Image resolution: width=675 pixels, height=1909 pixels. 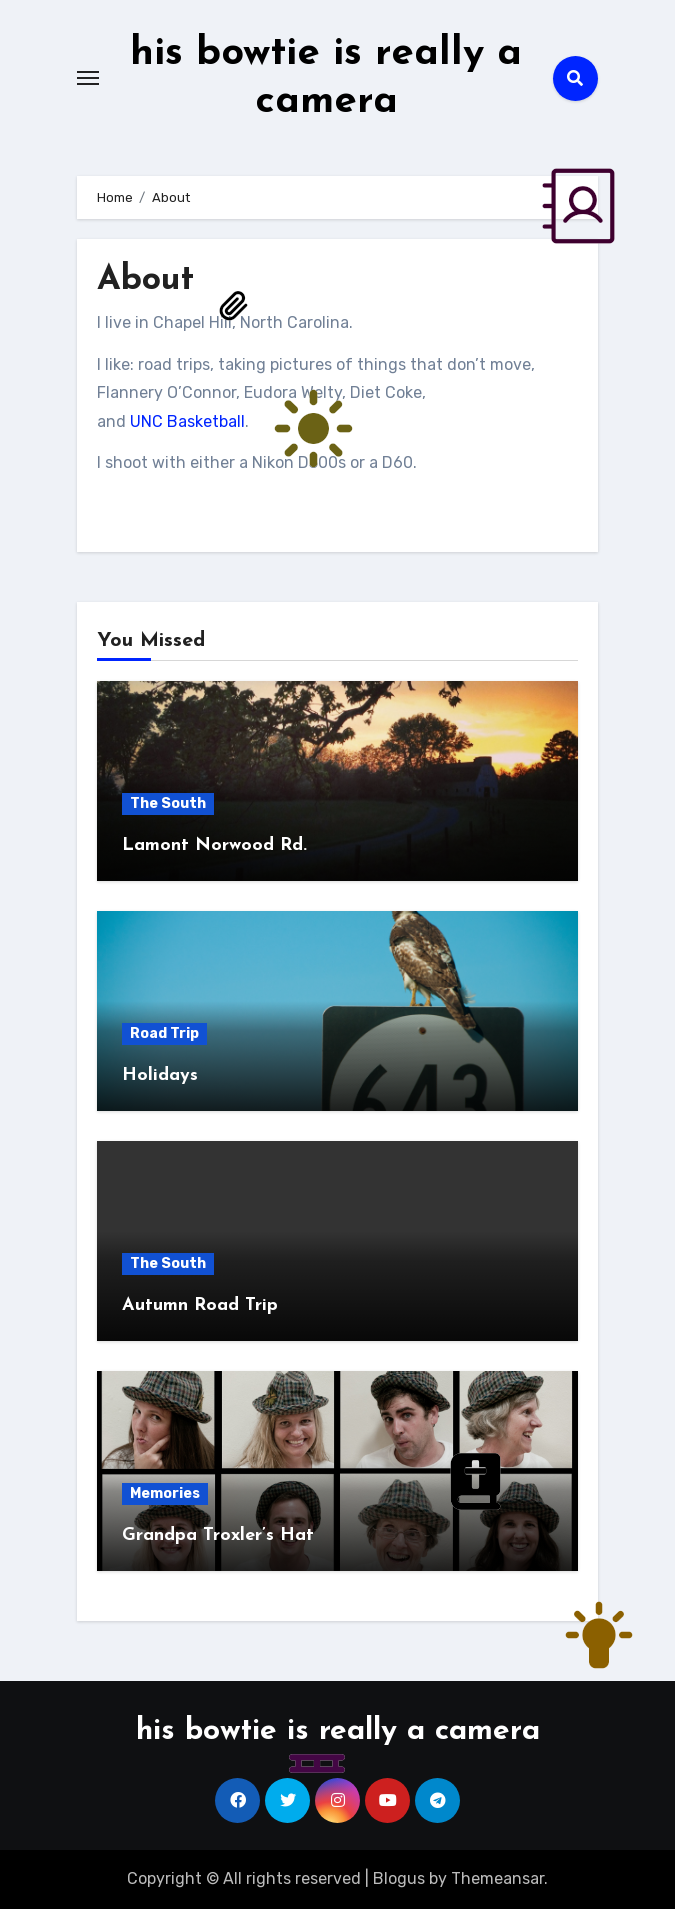 I want to click on switch to light mode, so click(x=313, y=428).